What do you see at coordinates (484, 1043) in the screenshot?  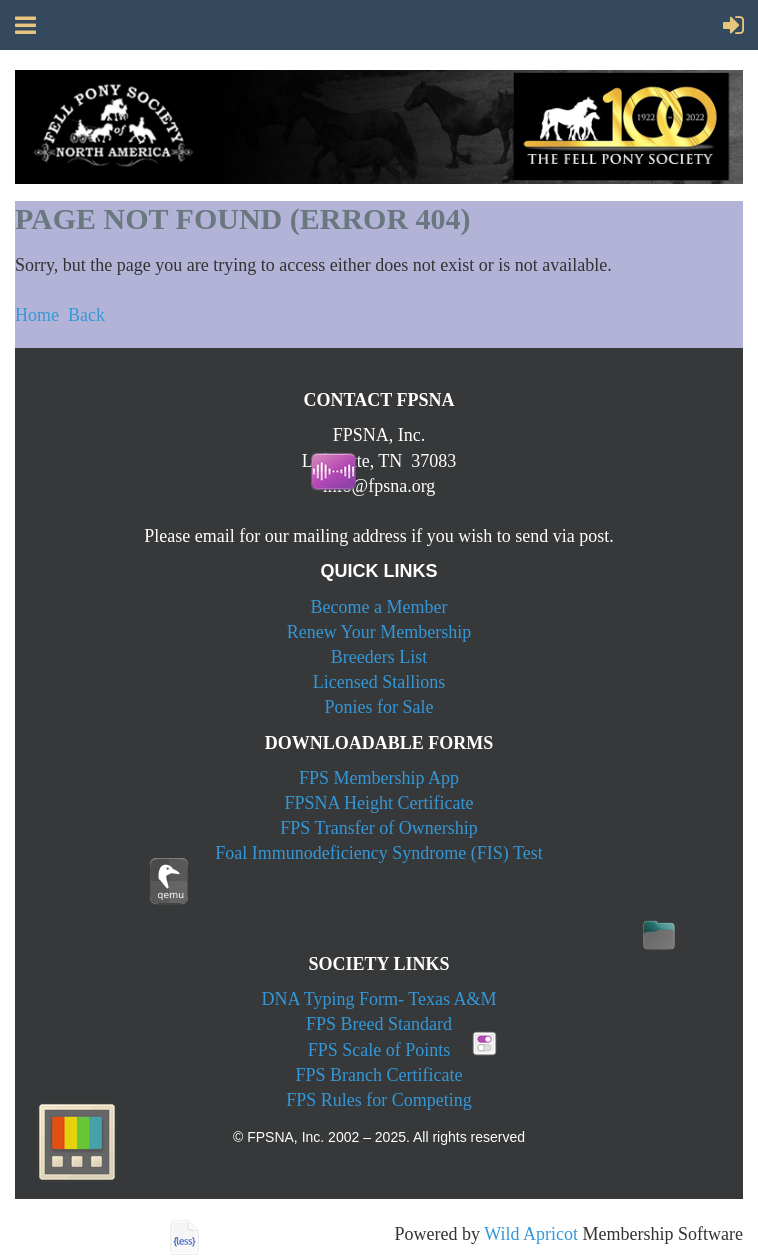 I see `open system settings` at bounding box center [484, 1043].